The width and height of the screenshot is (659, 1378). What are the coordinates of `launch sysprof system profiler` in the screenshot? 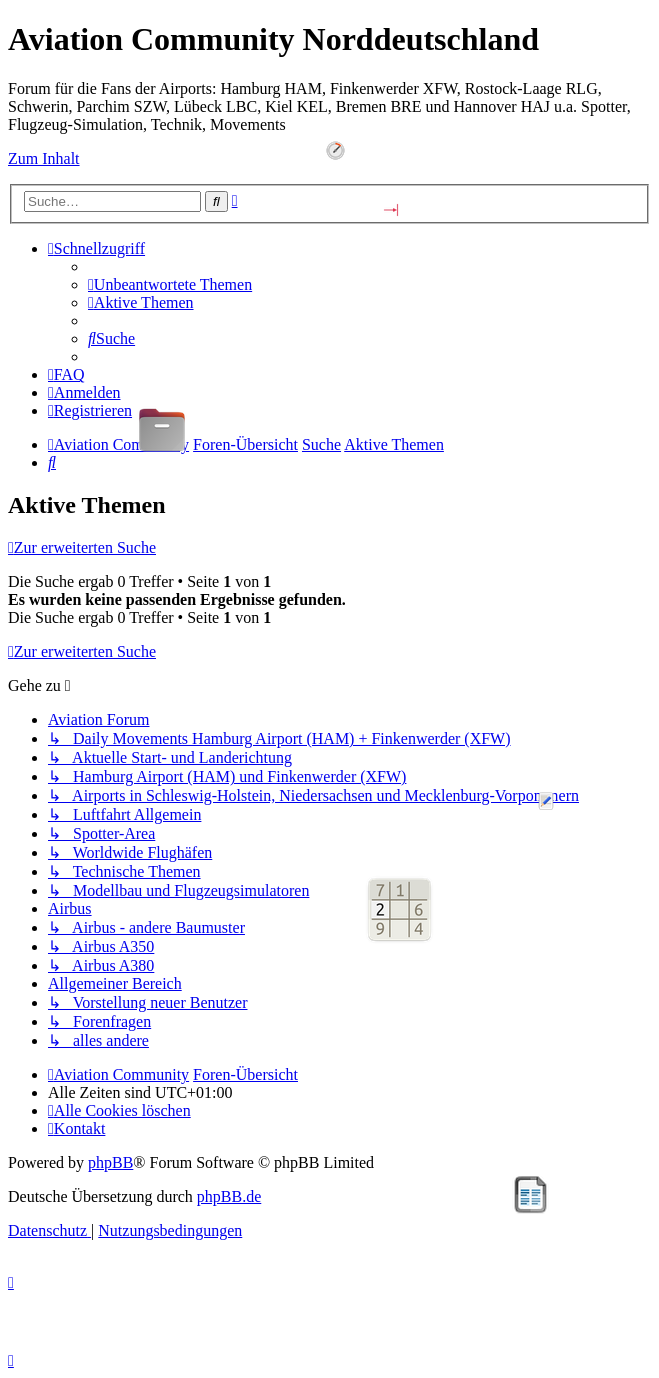 It's located at (335, 150).